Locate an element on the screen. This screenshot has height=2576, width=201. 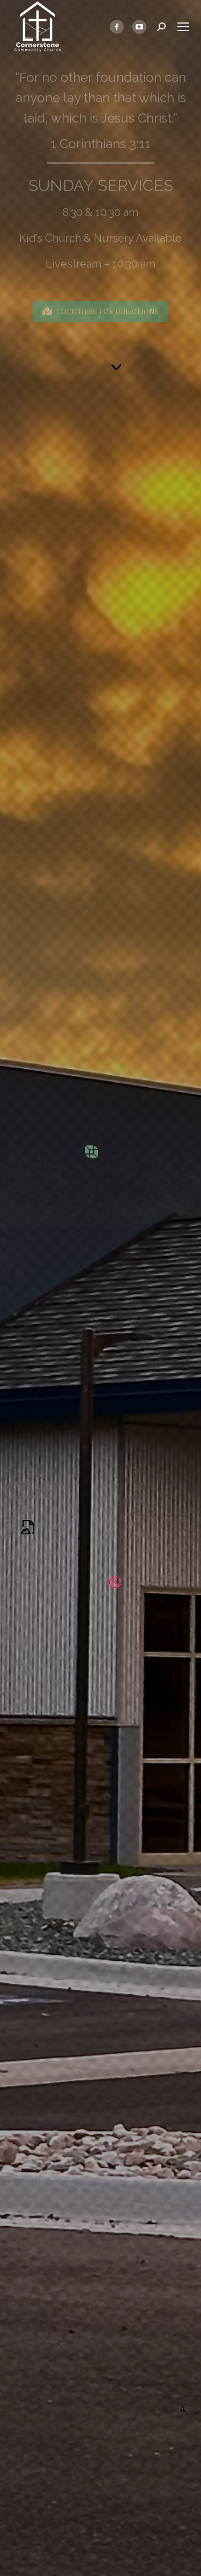
view image file is located at coordinates (28, 1527).